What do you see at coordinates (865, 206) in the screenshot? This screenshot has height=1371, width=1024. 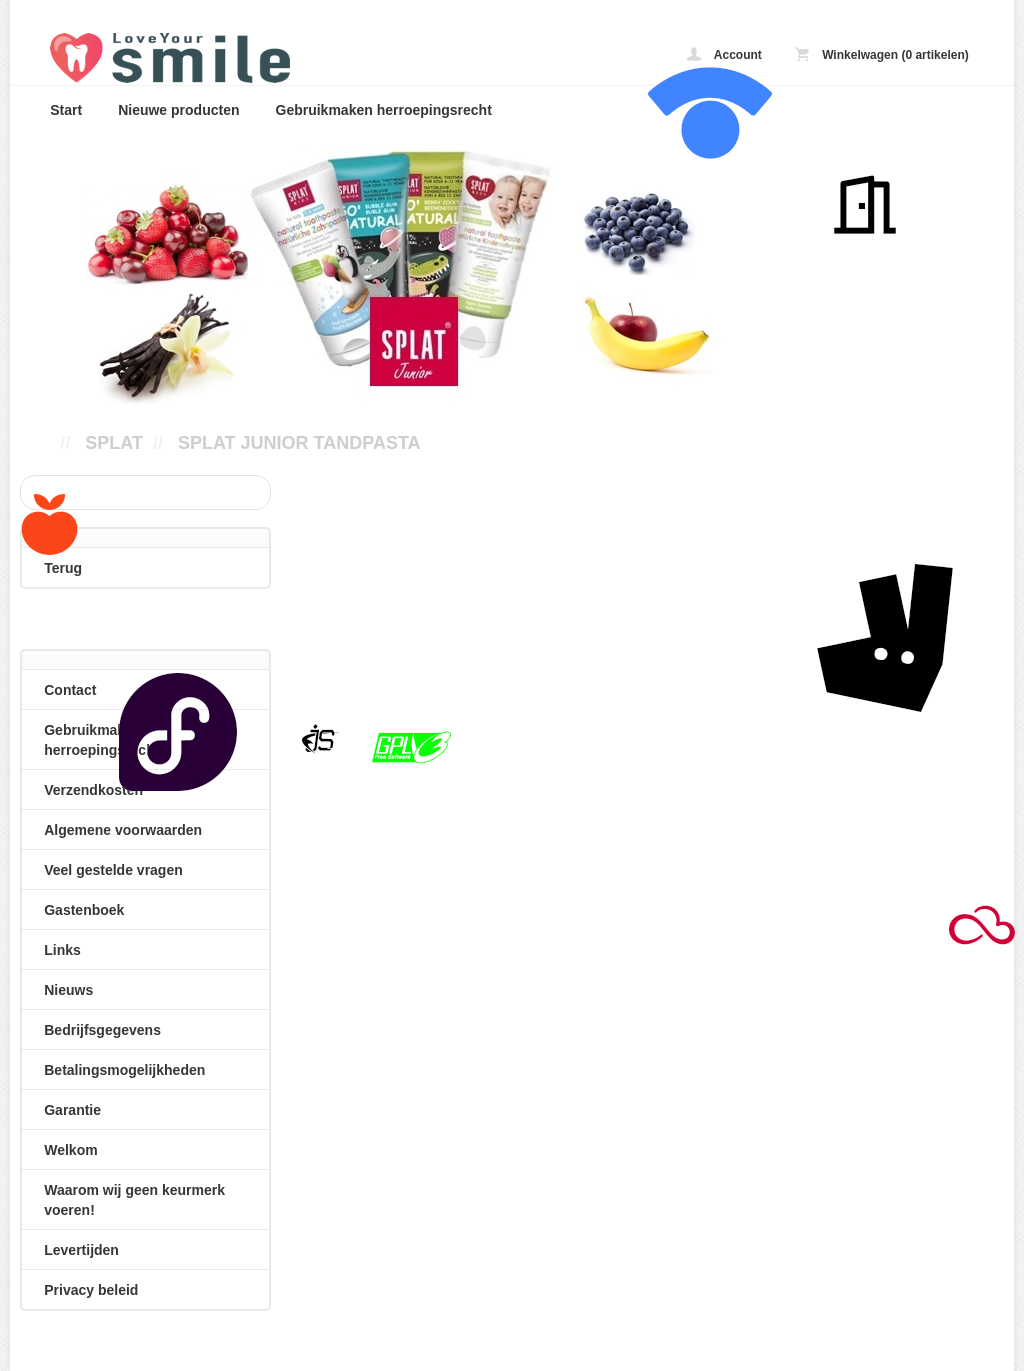 I see `log out or exit the application` at bounding box center [865, 206].